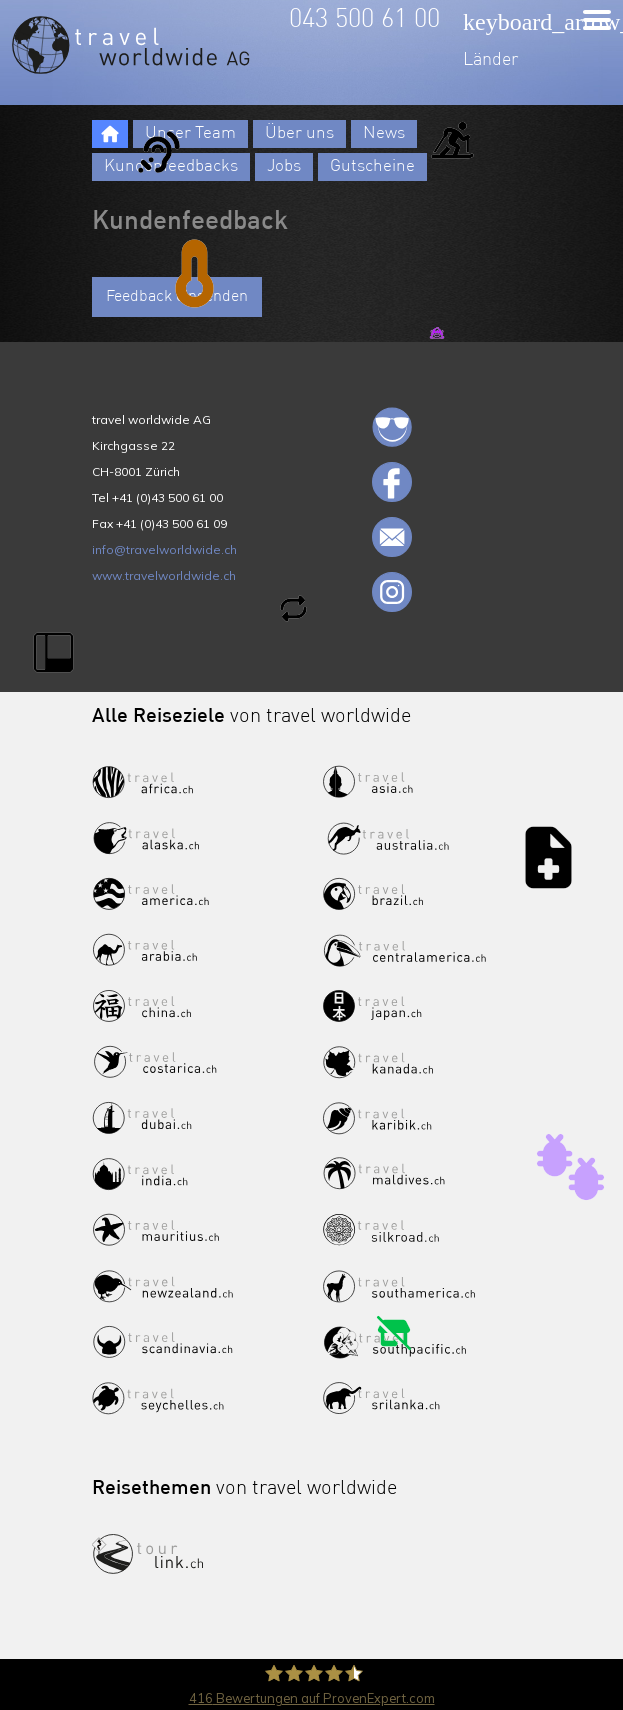 This screenshot has height=1710, width=623. I want to click on access medical records or health documents, so click(548, 857).